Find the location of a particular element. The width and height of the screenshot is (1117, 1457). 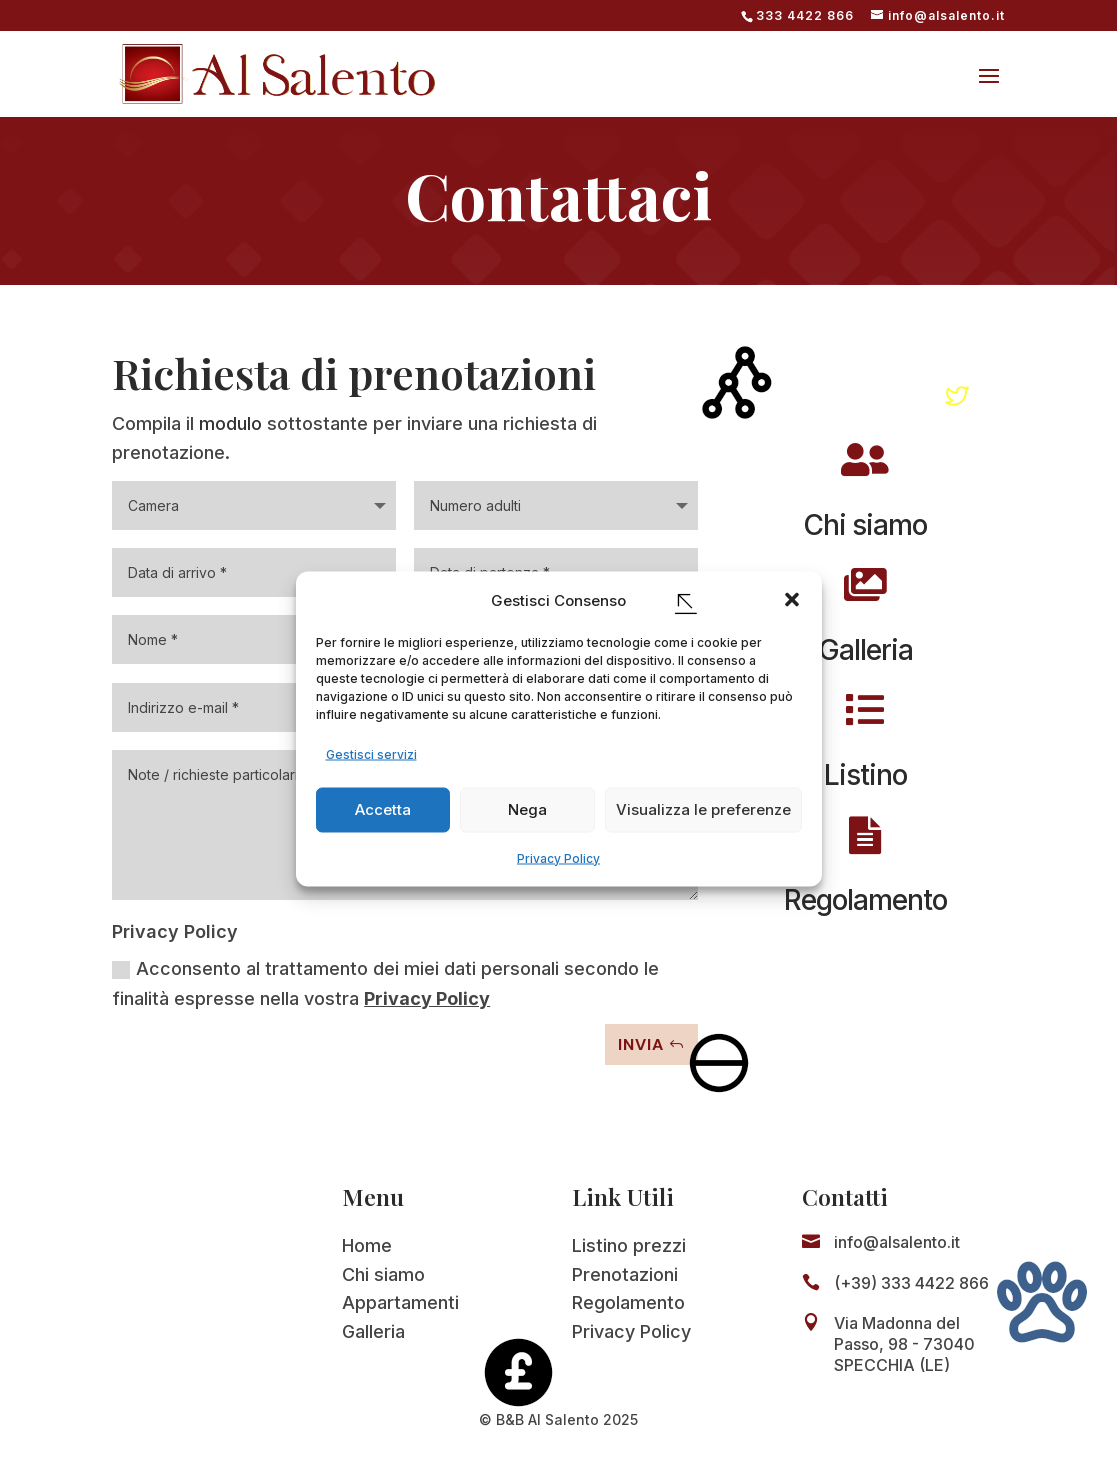

view balance in British pounds is located at coordinates (518, 1372).